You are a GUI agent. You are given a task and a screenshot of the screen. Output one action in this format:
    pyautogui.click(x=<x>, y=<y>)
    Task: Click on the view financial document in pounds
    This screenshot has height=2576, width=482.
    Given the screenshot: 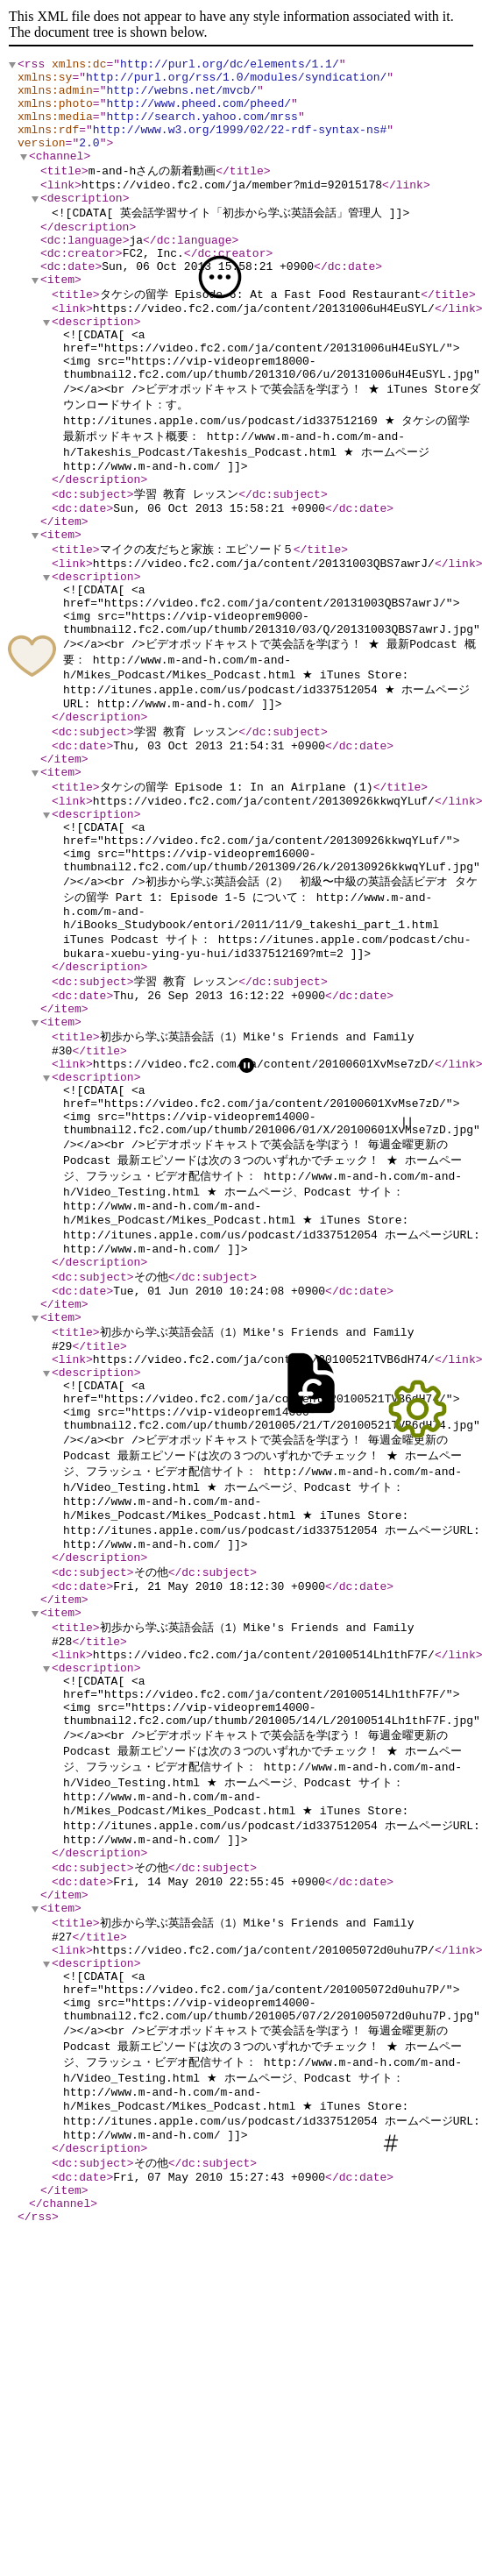 What is the action you would take?
    pyautogui.click(x=311, y=1383)
    